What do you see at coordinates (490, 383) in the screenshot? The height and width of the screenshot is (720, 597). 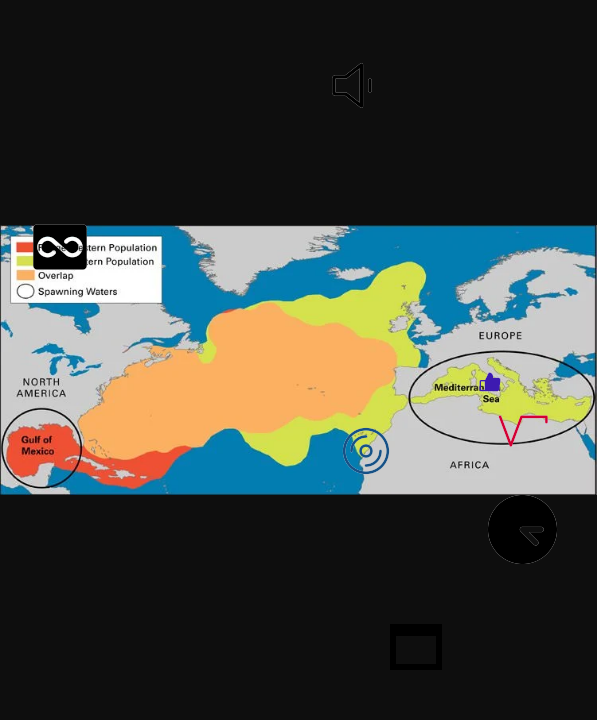 I see `like or approve content` at bounding box center [490, 383].